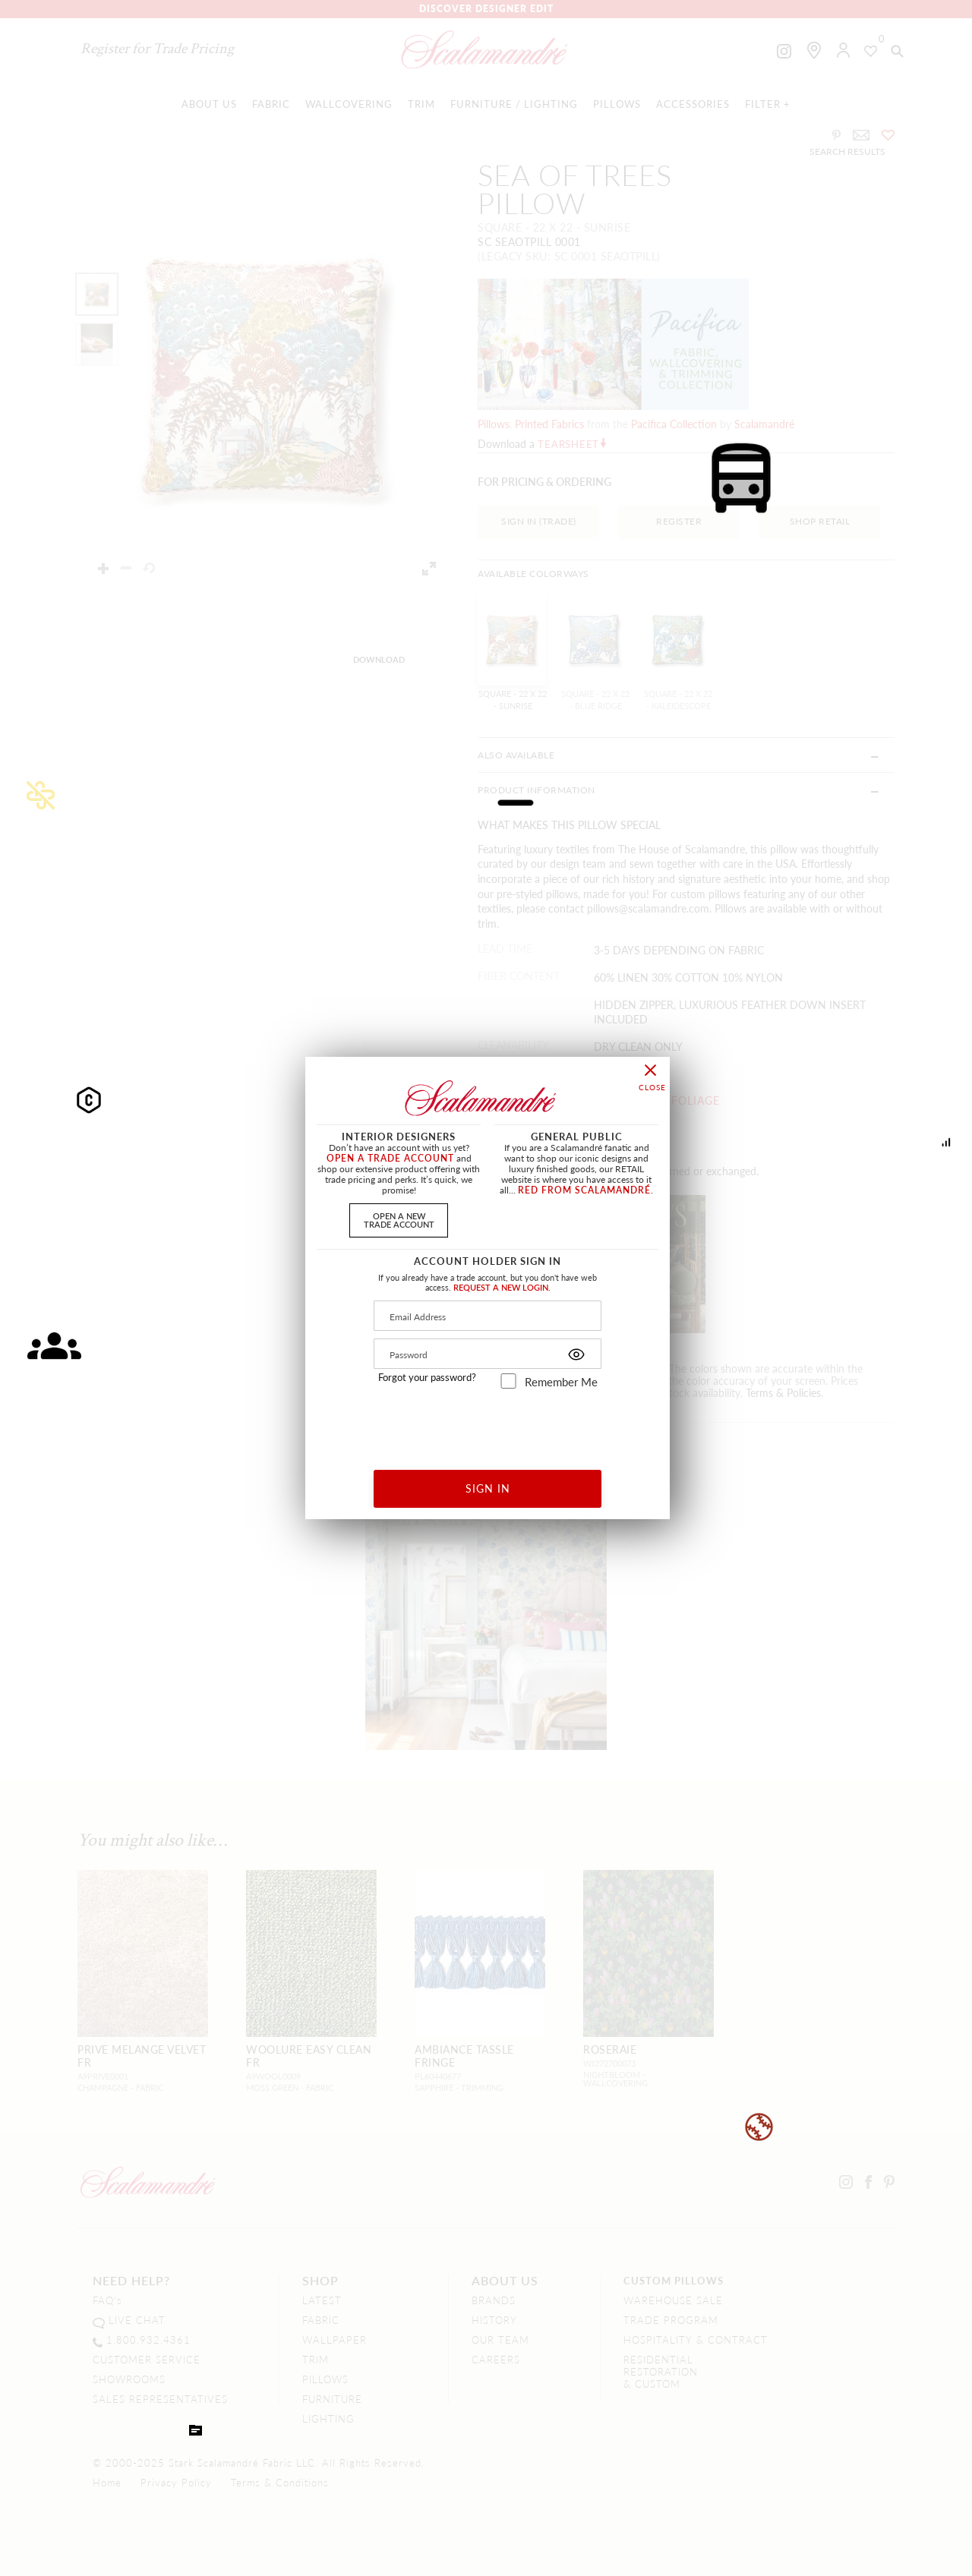  What do you see at coordinates (89, 1100) in the screenshot?
I see `indicates copyright status or protected content` at bounding box center [89, 1100].